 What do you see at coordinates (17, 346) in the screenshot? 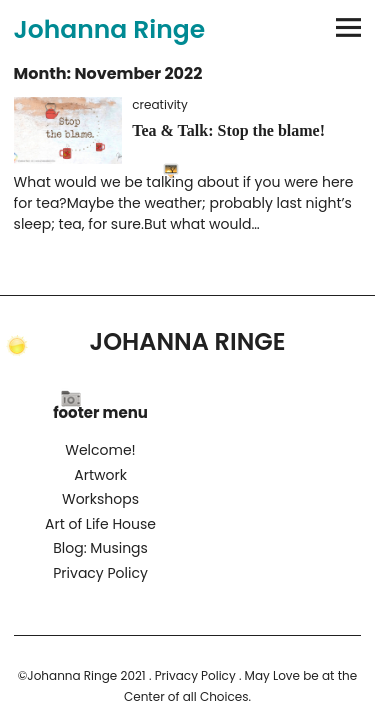
I see `indicates clear, sunny weather conditions` at bounding box center [17, 346].